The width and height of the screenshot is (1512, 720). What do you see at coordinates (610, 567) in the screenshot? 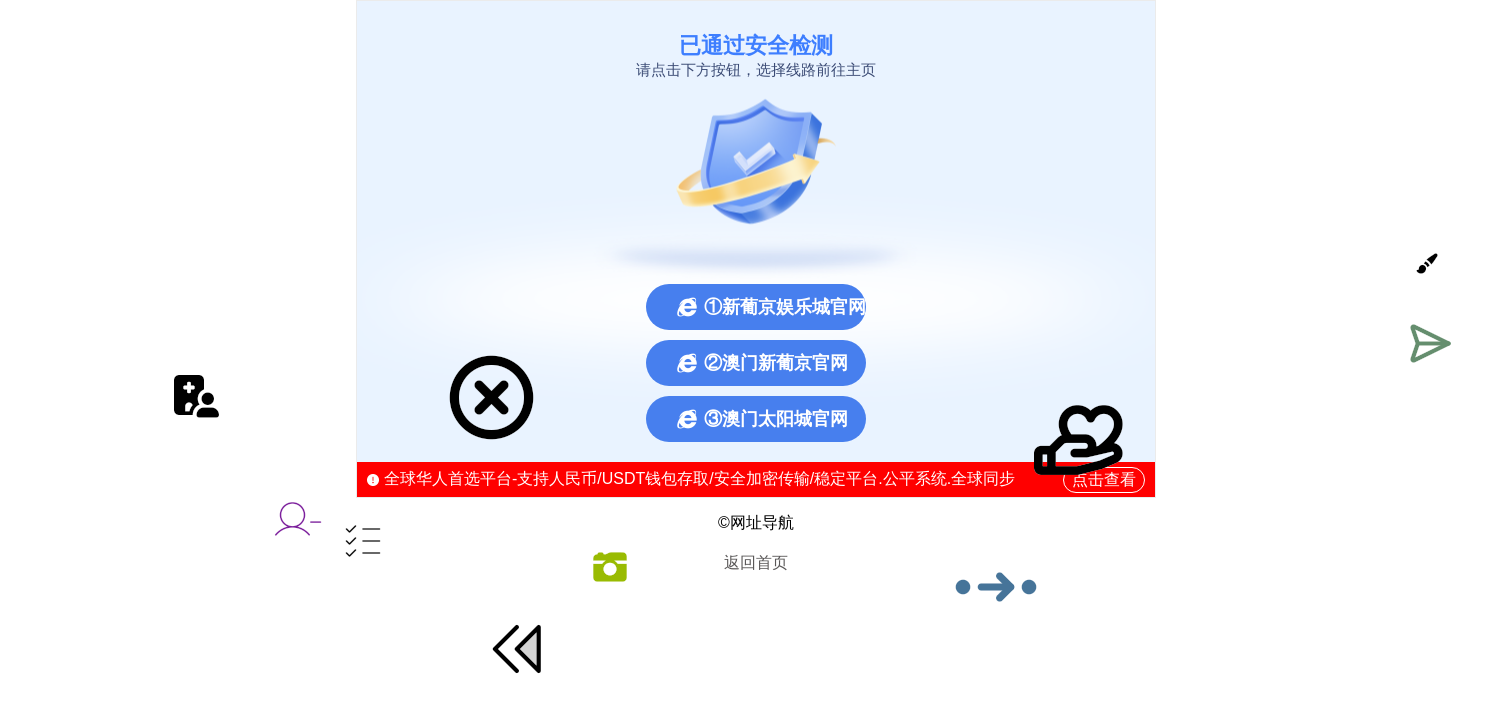
I see `take a photo` at bounding box center [610, 567].